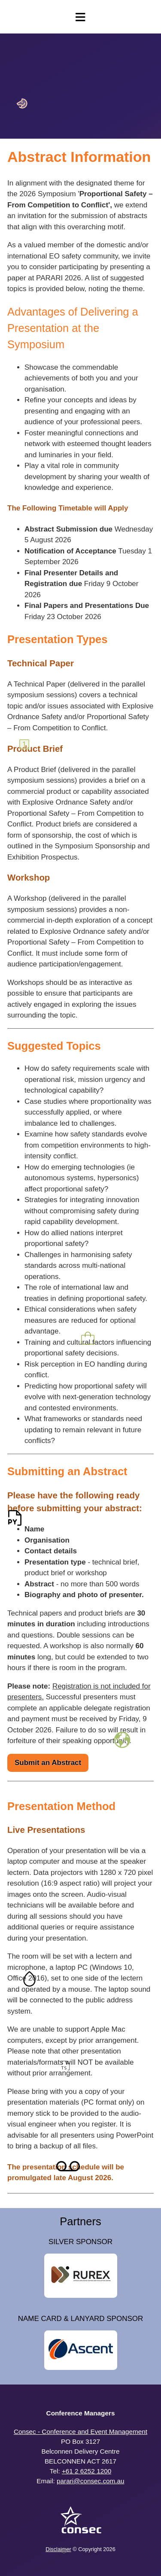  I want to click on view your shopping bag, so click(88, 1339).